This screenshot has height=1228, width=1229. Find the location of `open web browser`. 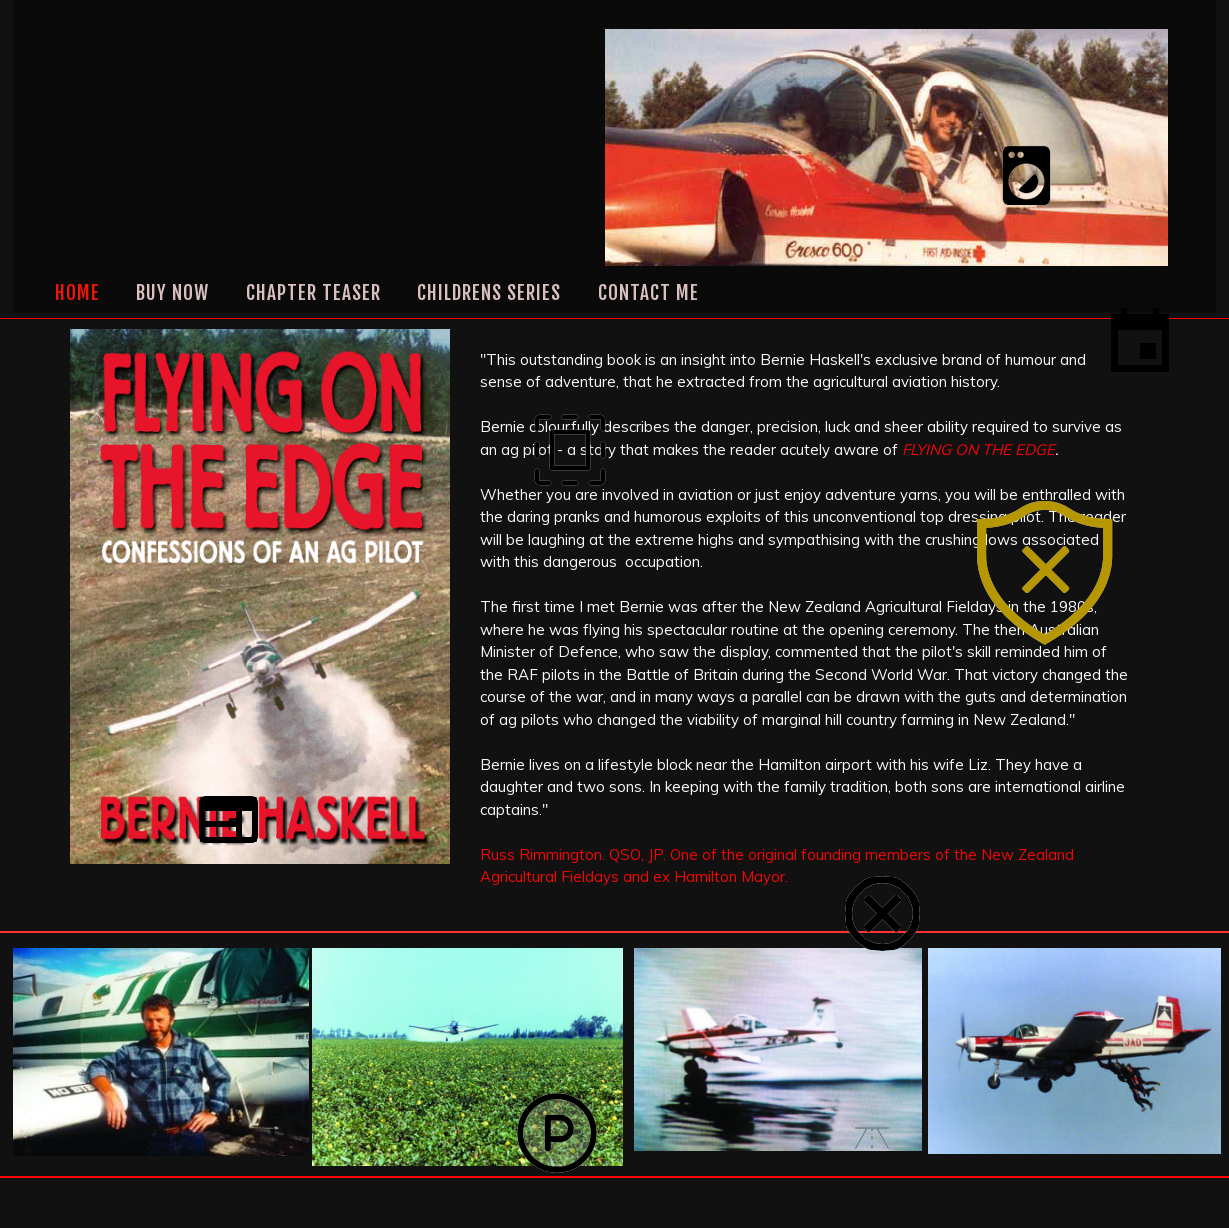

open web browser is located at coordinates (228, 819).